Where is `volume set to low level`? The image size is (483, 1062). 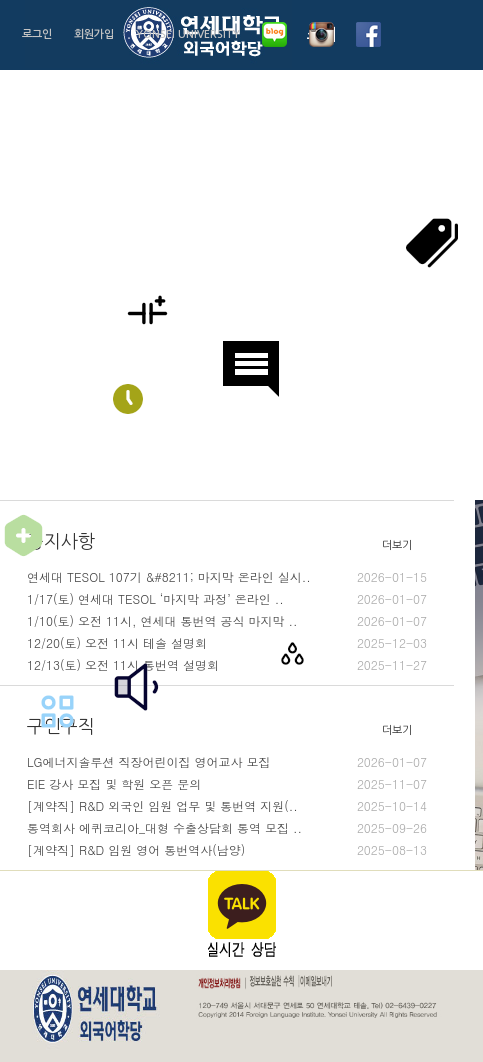
volume set to low level is located at coordinates (140, 687).